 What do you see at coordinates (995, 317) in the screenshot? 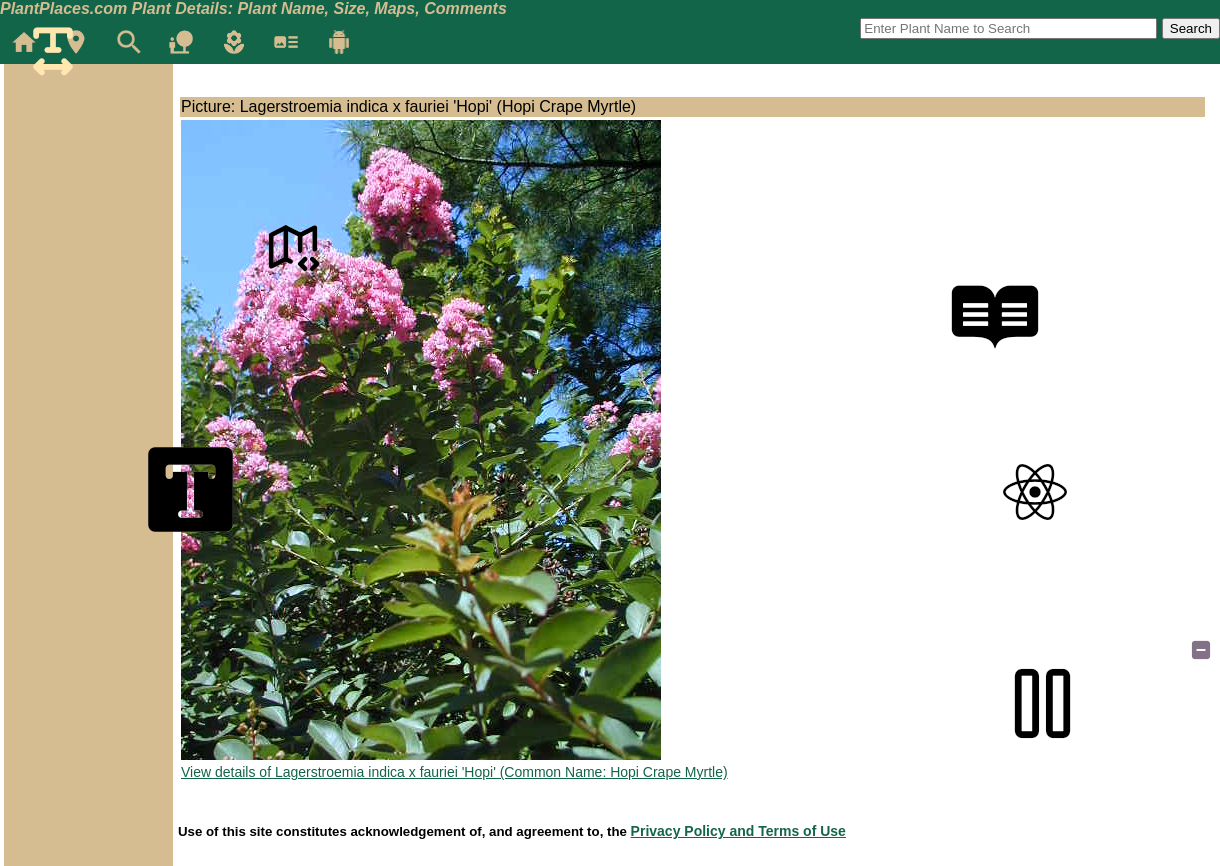
I see `view readme documentation` at bounding box center [995, 317].